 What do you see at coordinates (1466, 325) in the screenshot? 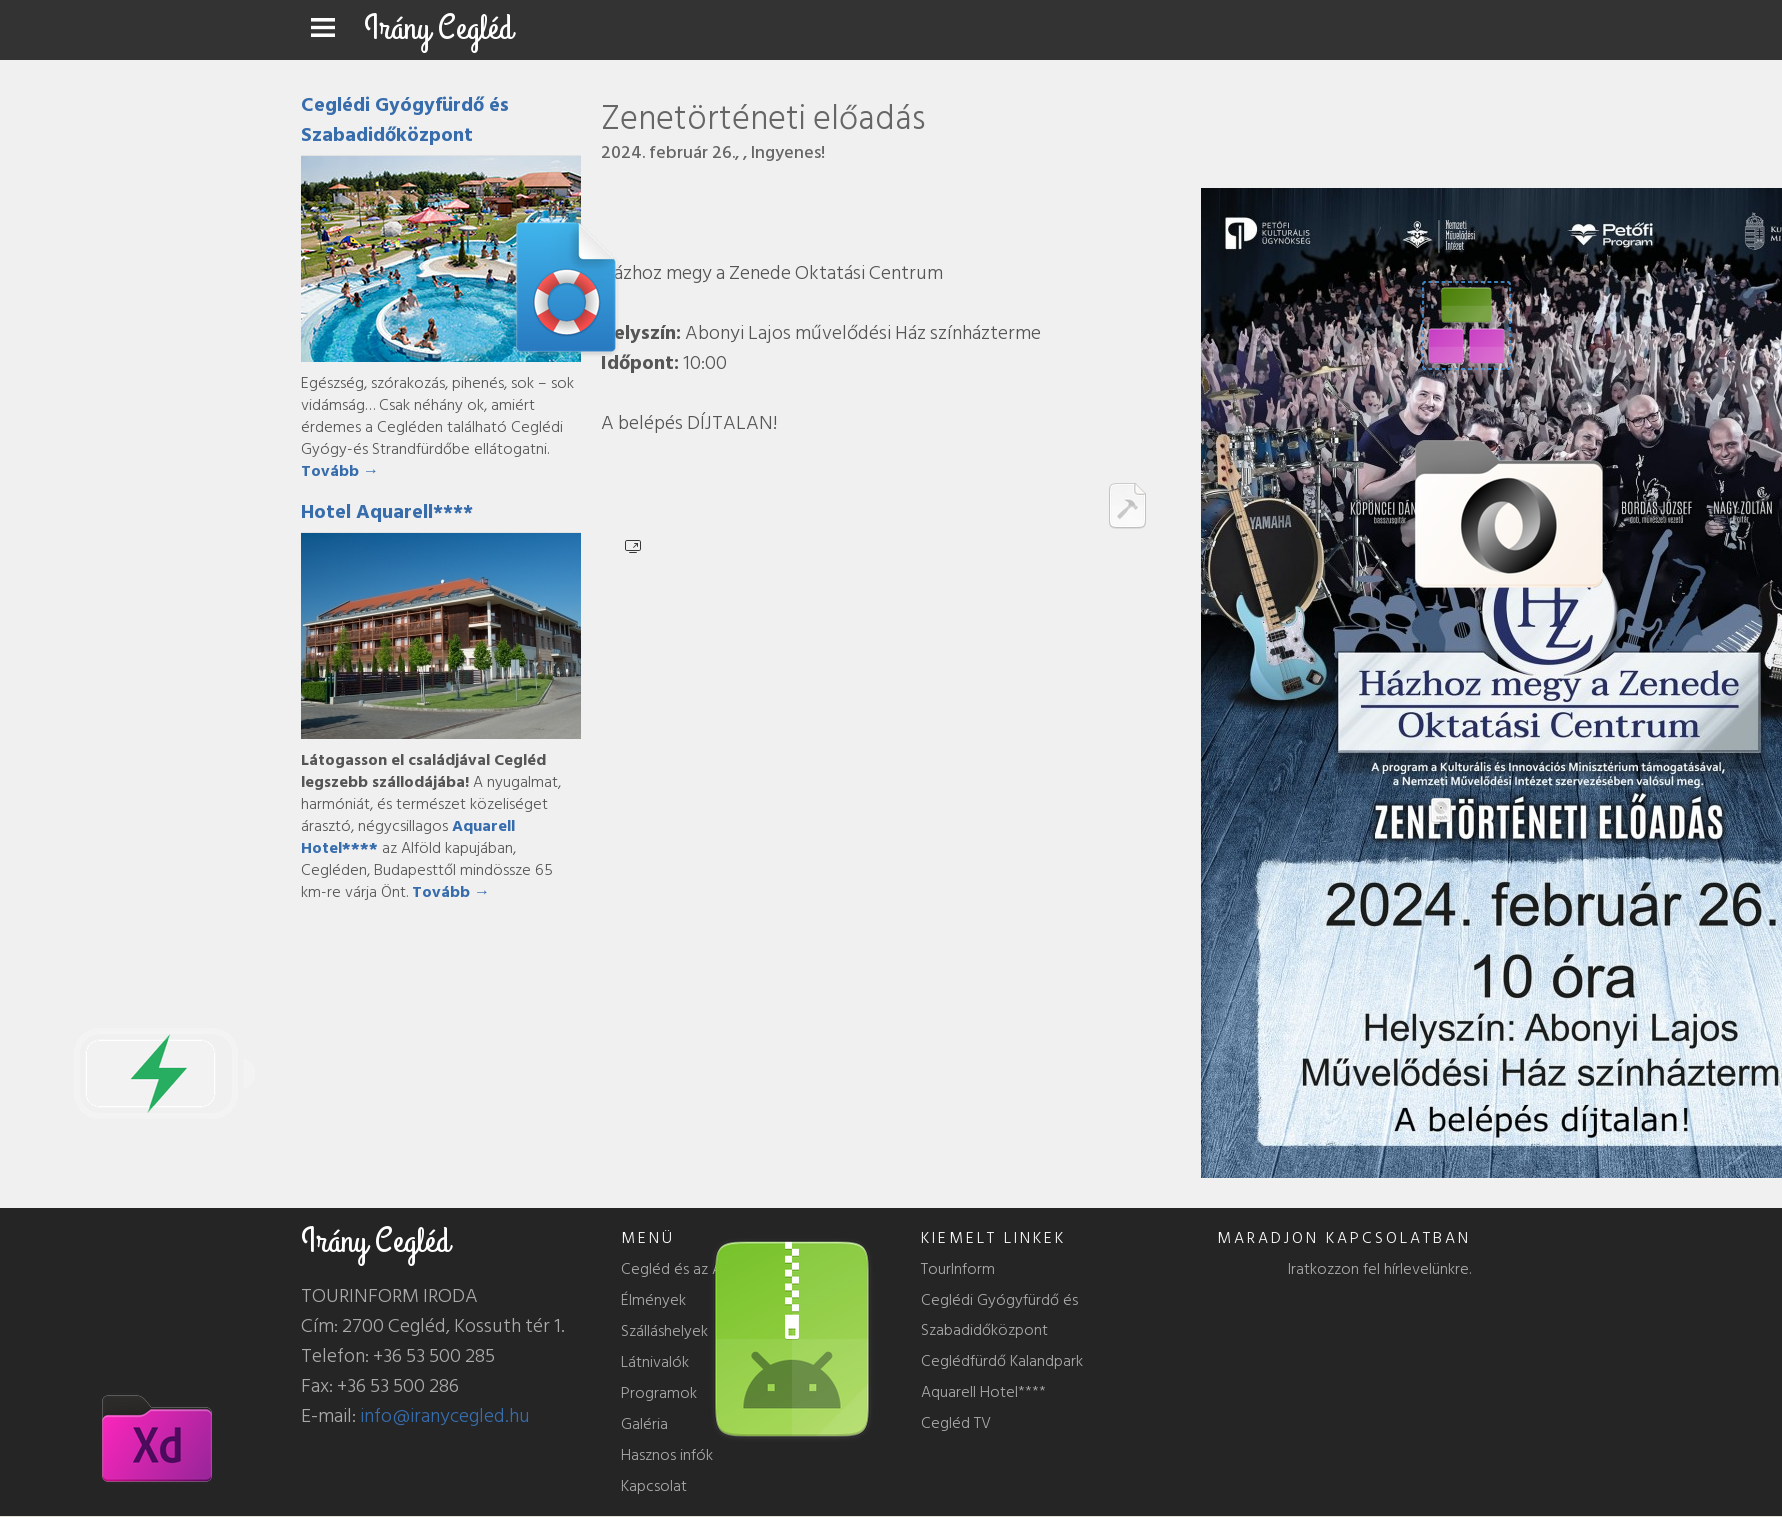
I see `select all items in the current view` at bounding box center [1466, 325].